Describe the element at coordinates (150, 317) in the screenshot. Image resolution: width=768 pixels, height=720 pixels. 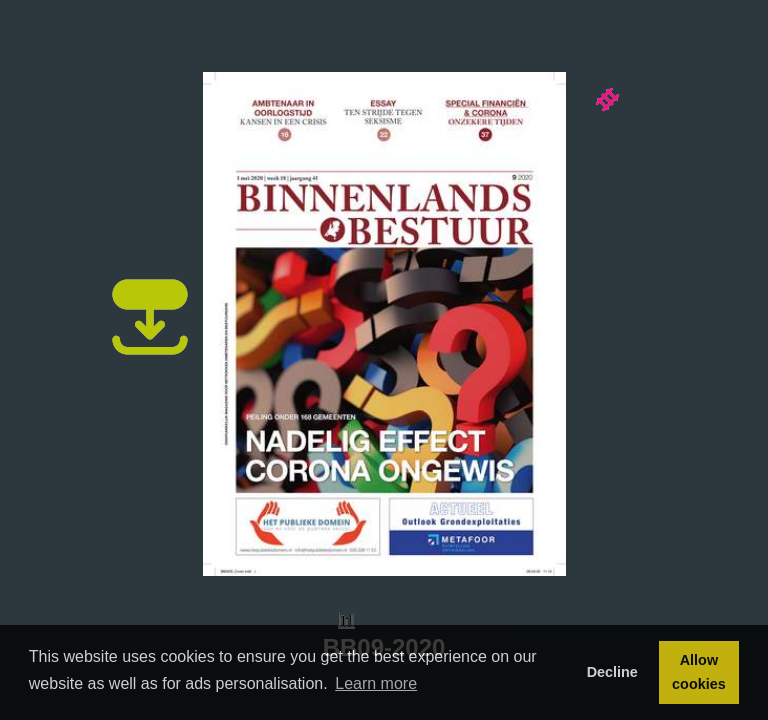
I see `move element to bottom of layout` at that location.